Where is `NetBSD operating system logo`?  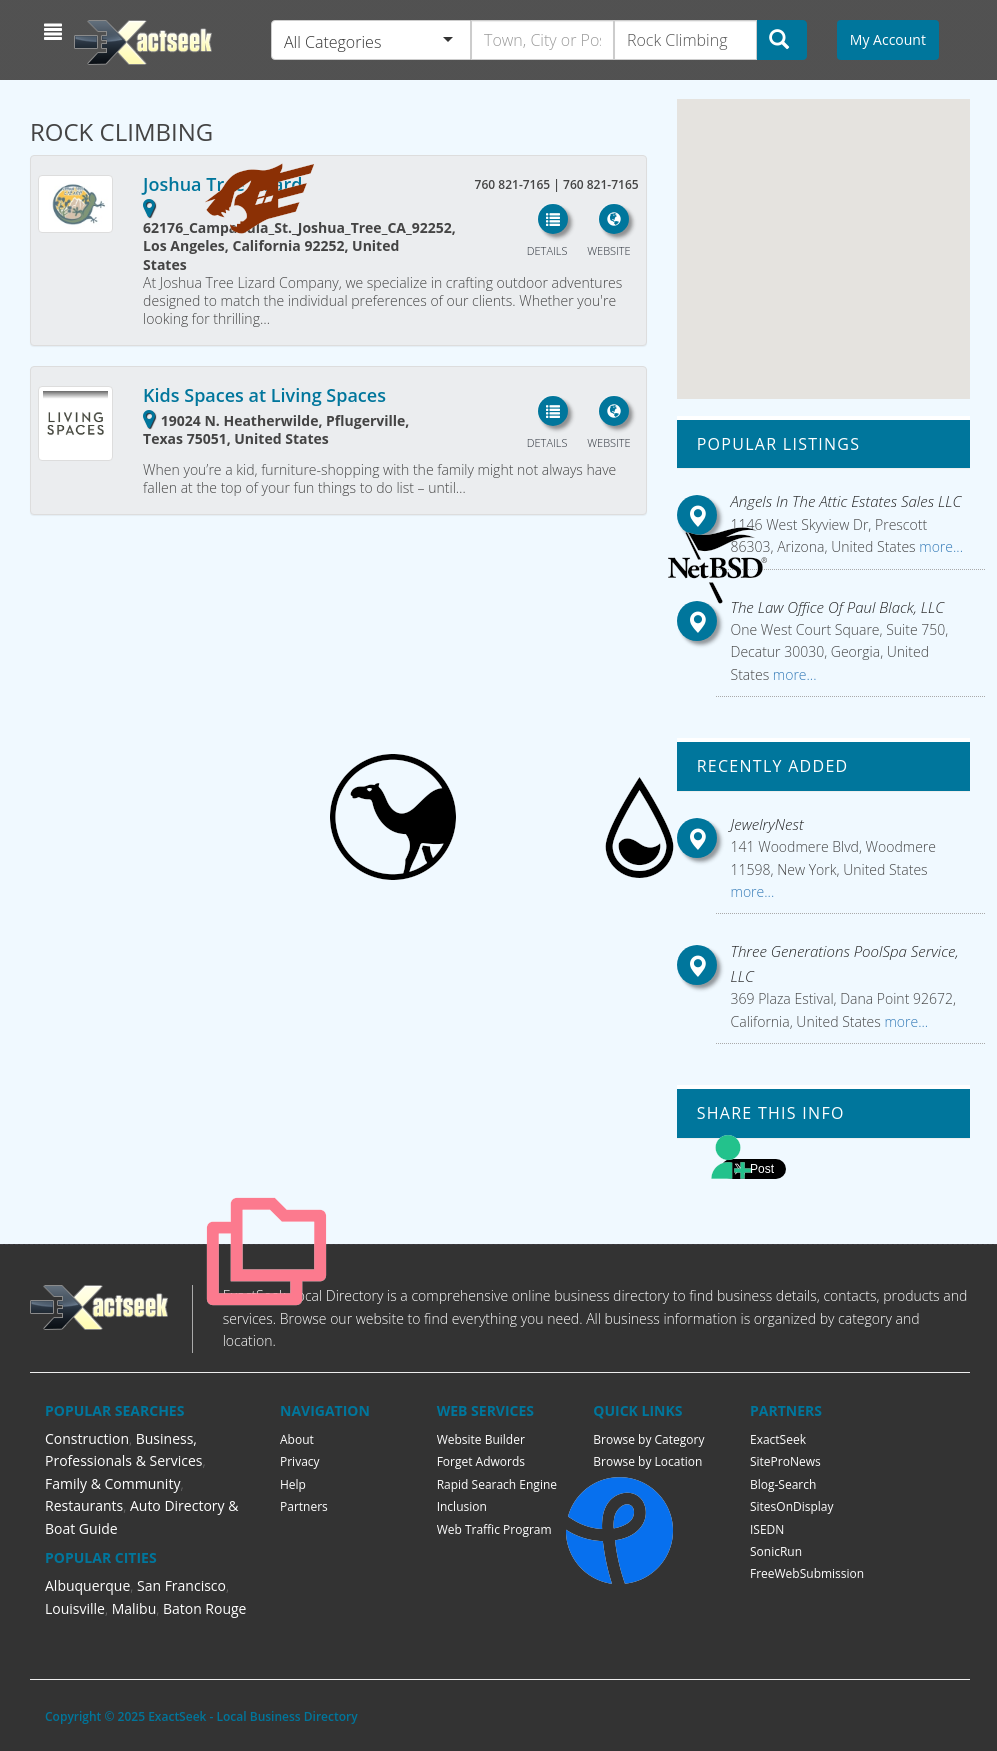 NetBSD operating system logo is located at coordinates (717, 565).